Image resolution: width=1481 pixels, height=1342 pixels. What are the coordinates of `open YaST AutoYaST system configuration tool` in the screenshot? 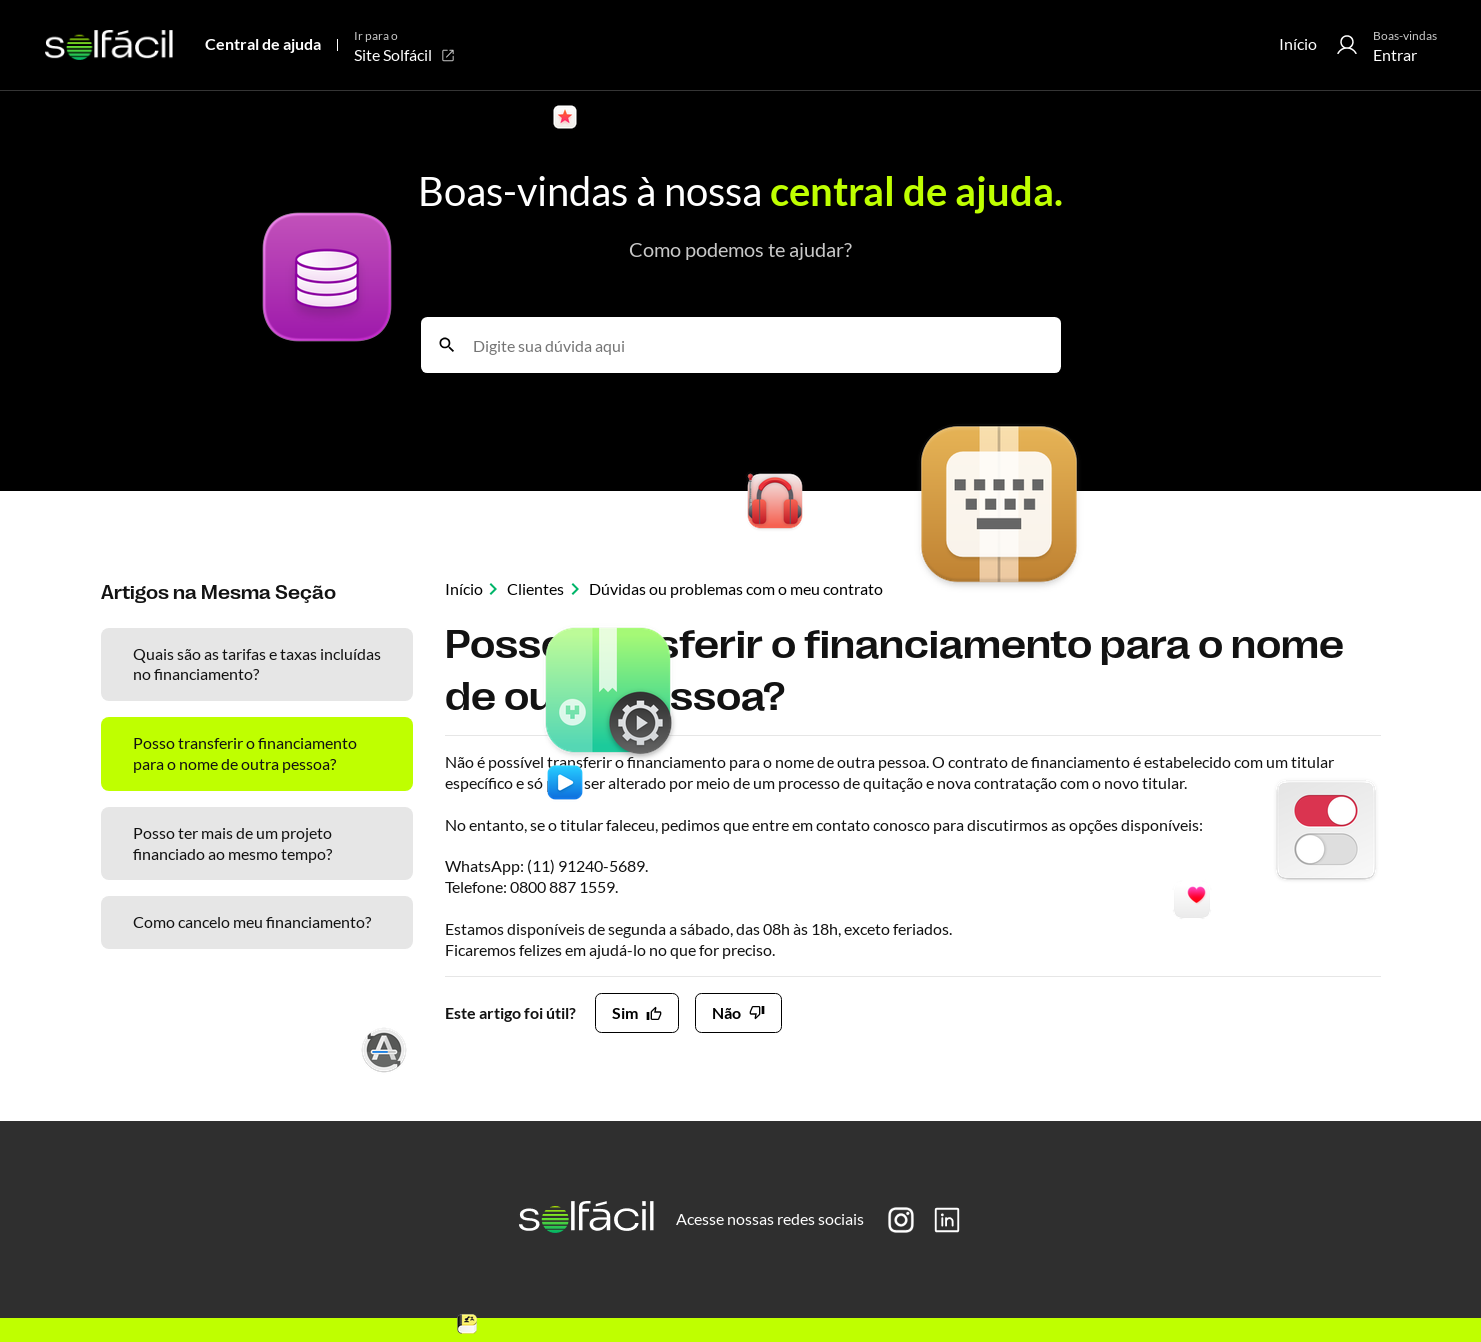 It's located at (608, 690).